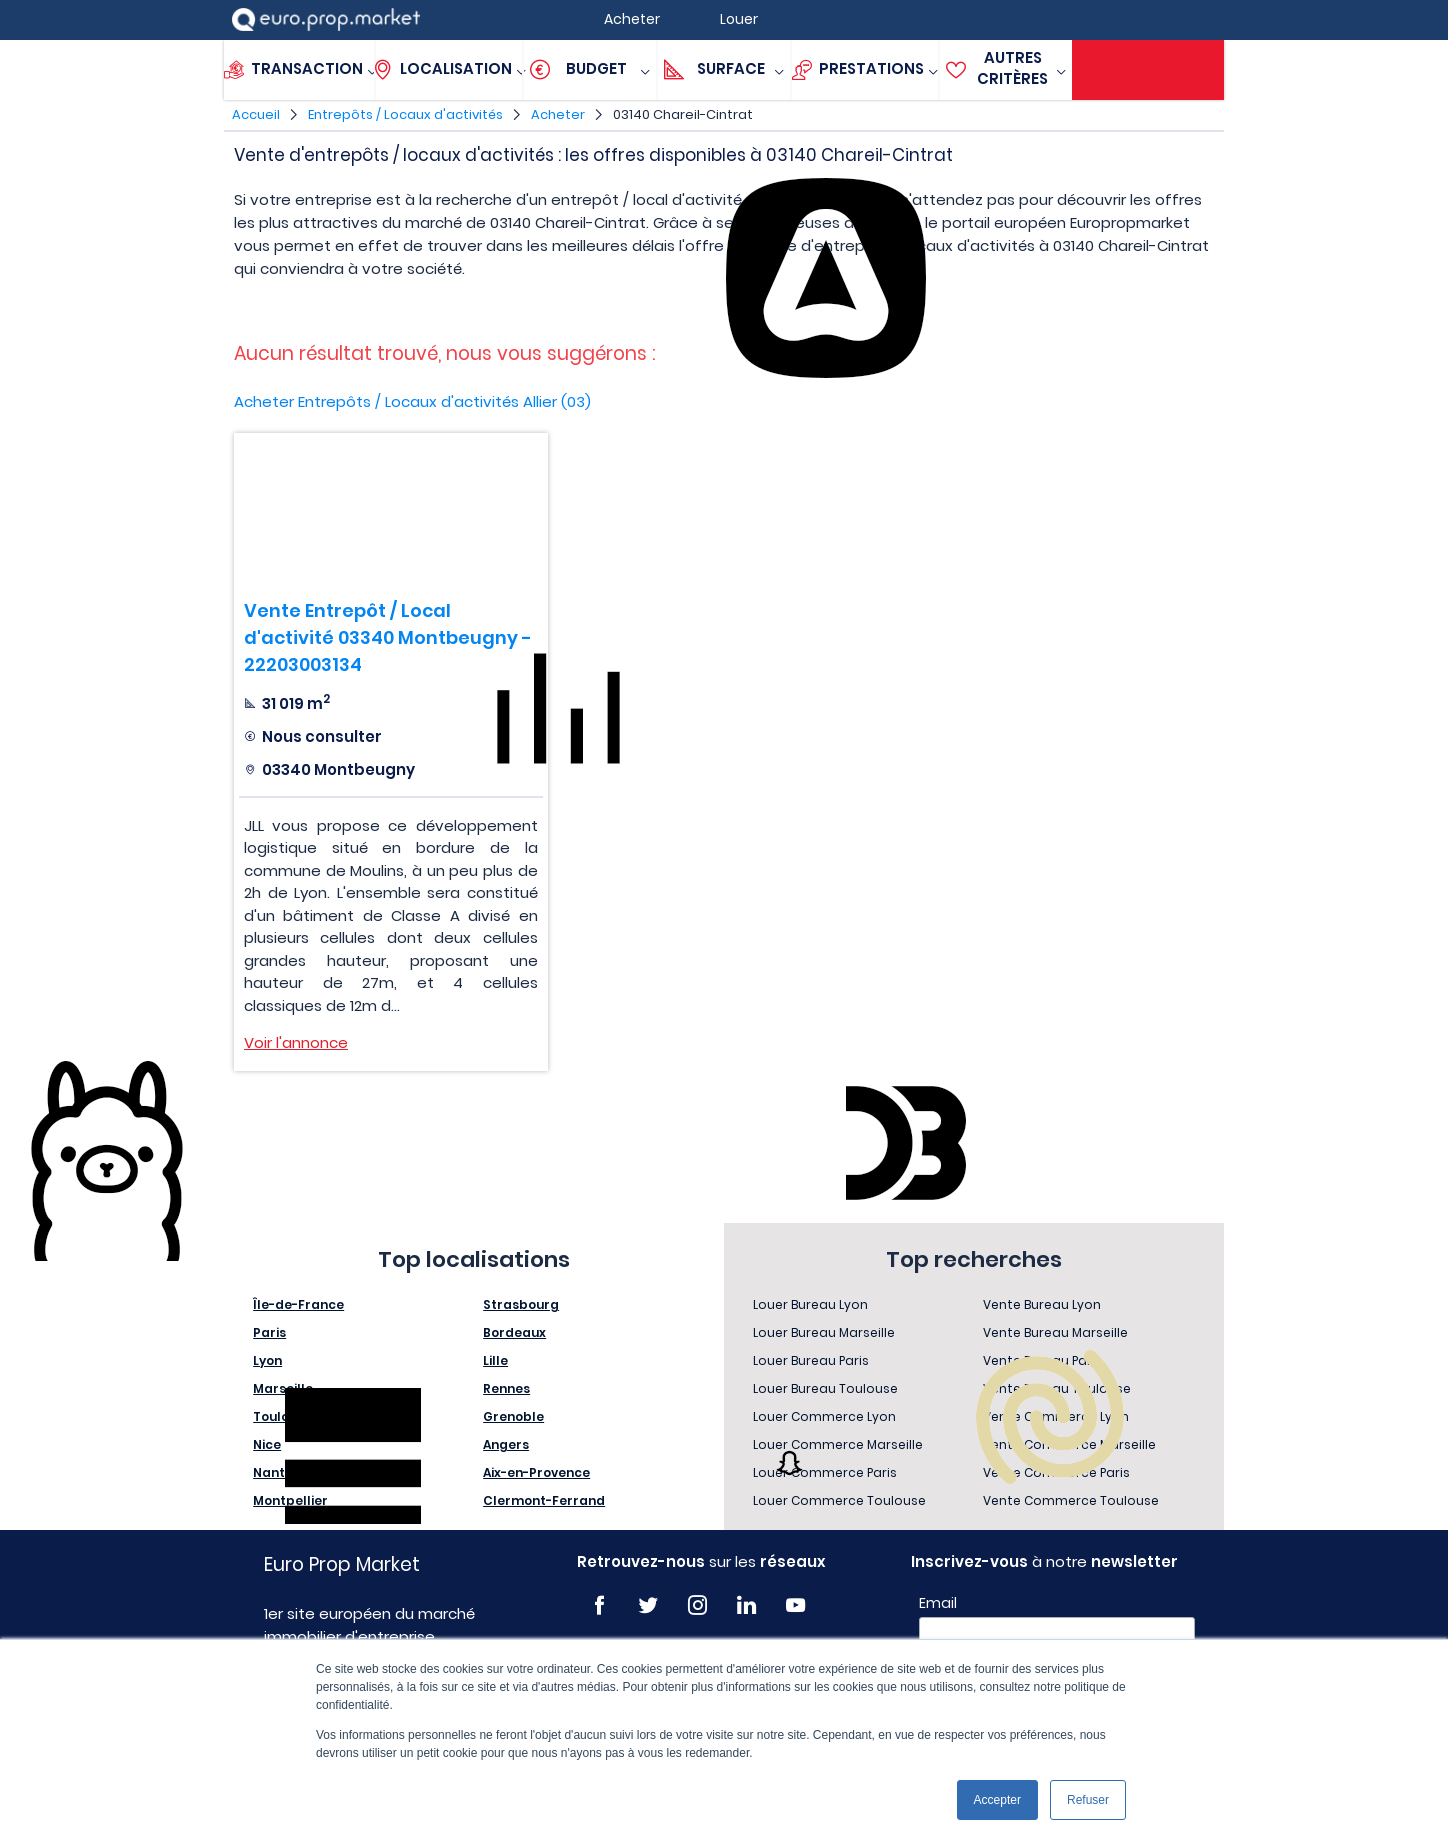  I want to click on D3.js data visualization library logo, so click(906, 1143).